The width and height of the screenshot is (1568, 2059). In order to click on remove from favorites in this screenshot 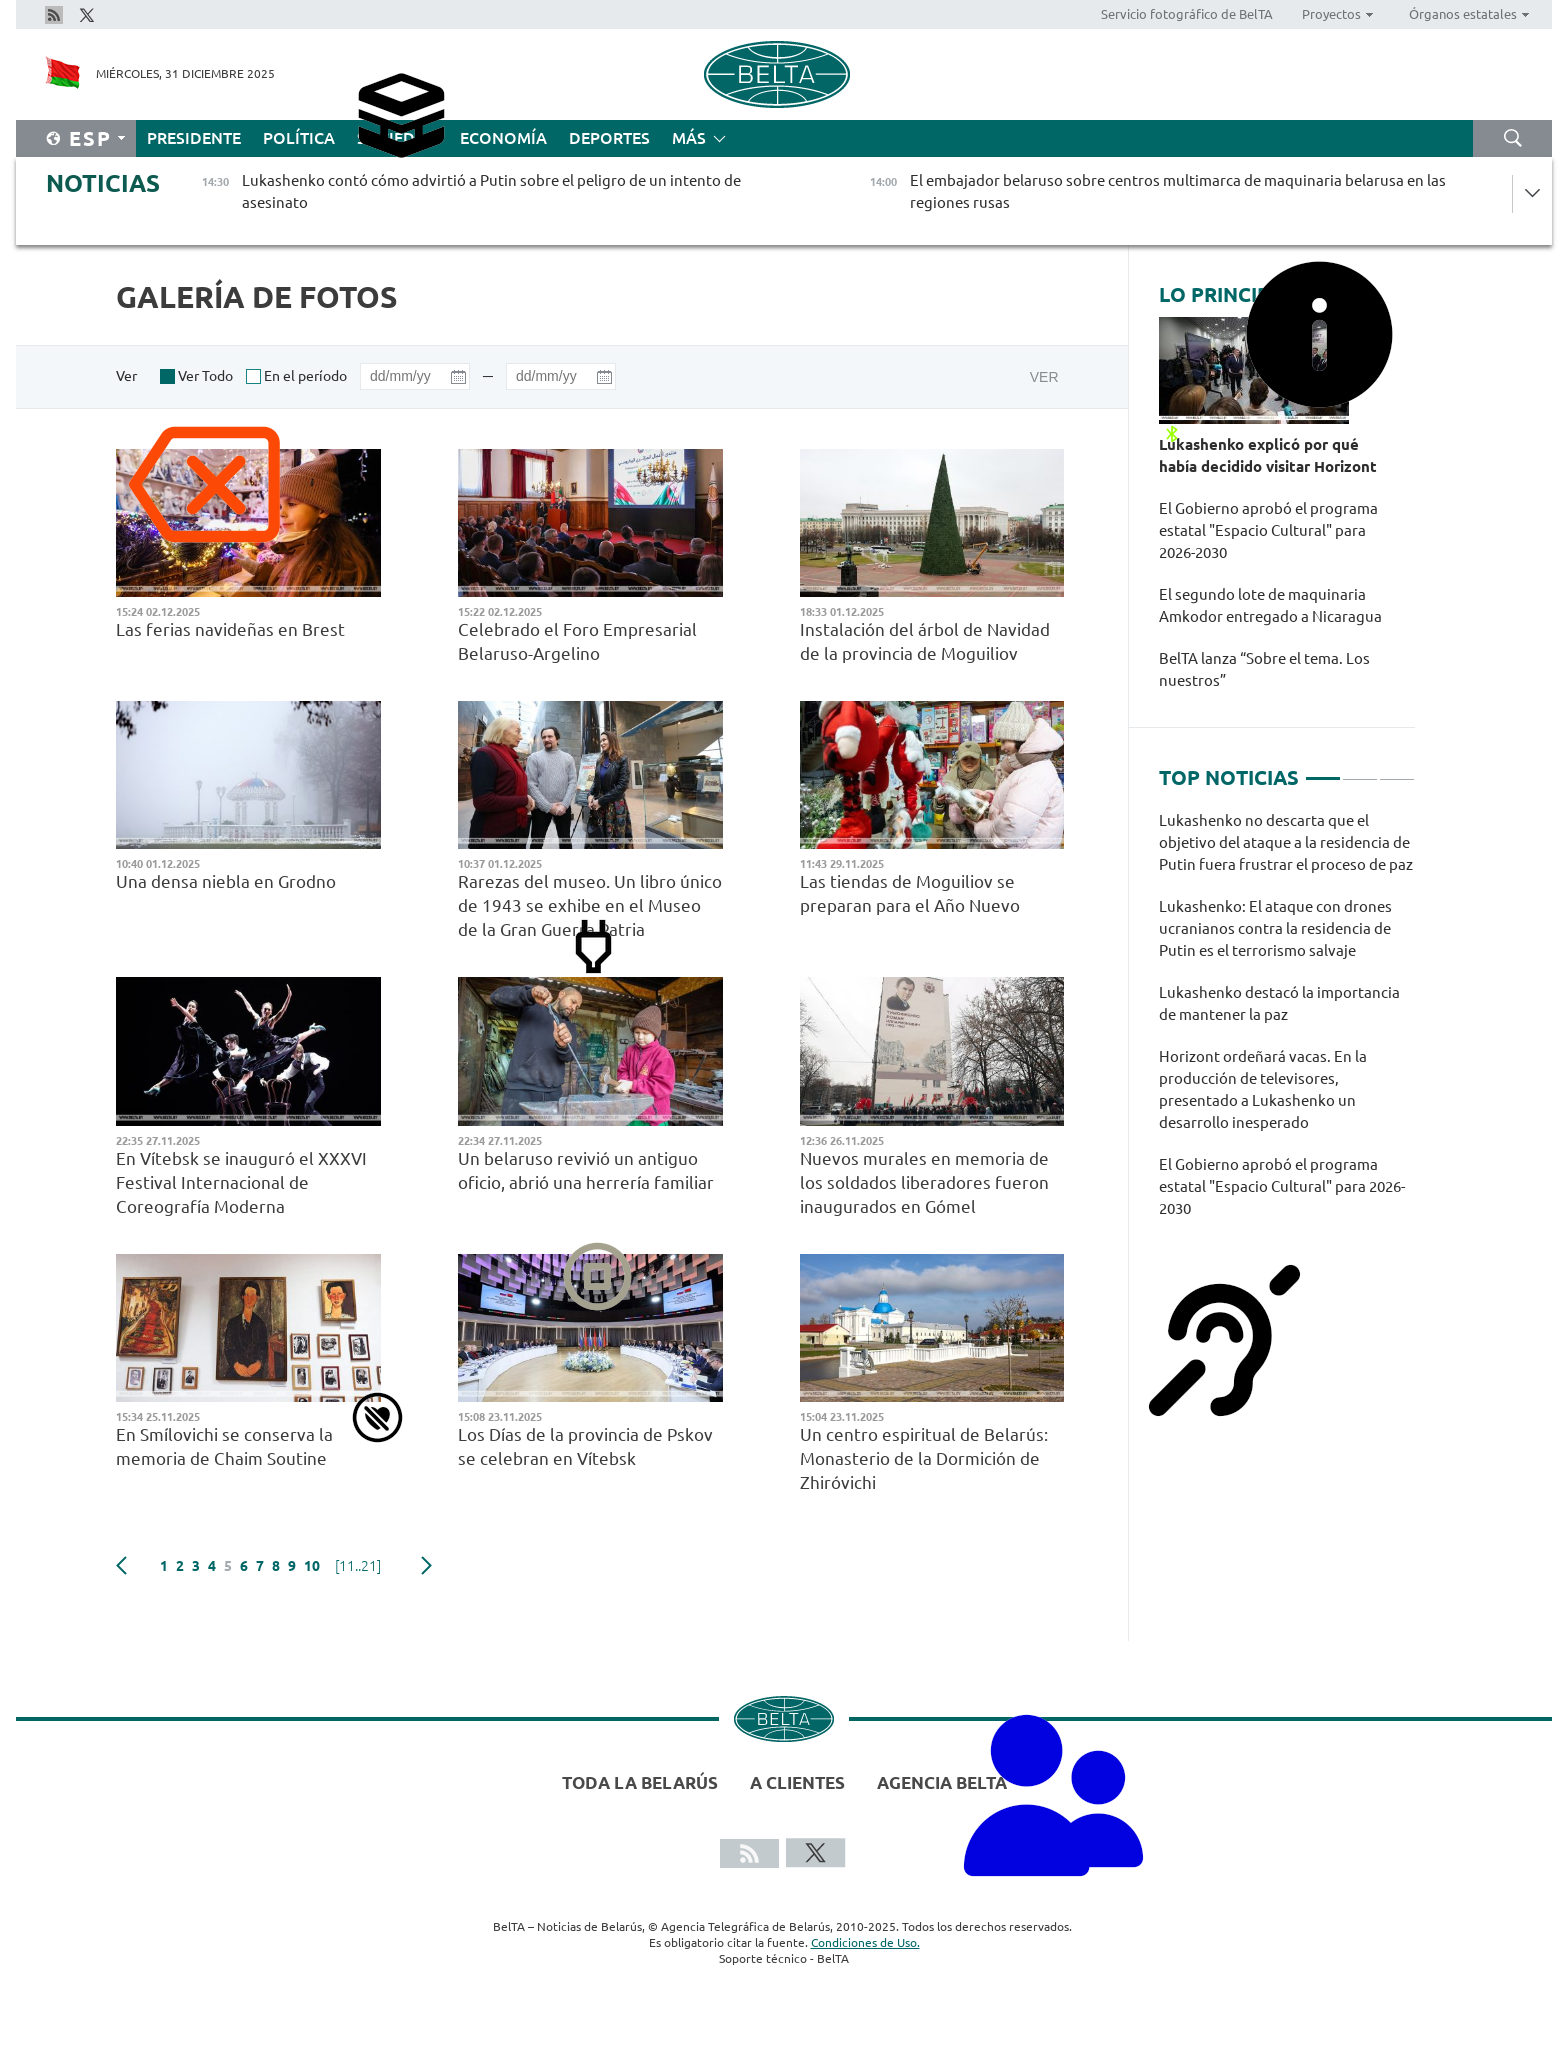, I will do `click(377, 1417)`.